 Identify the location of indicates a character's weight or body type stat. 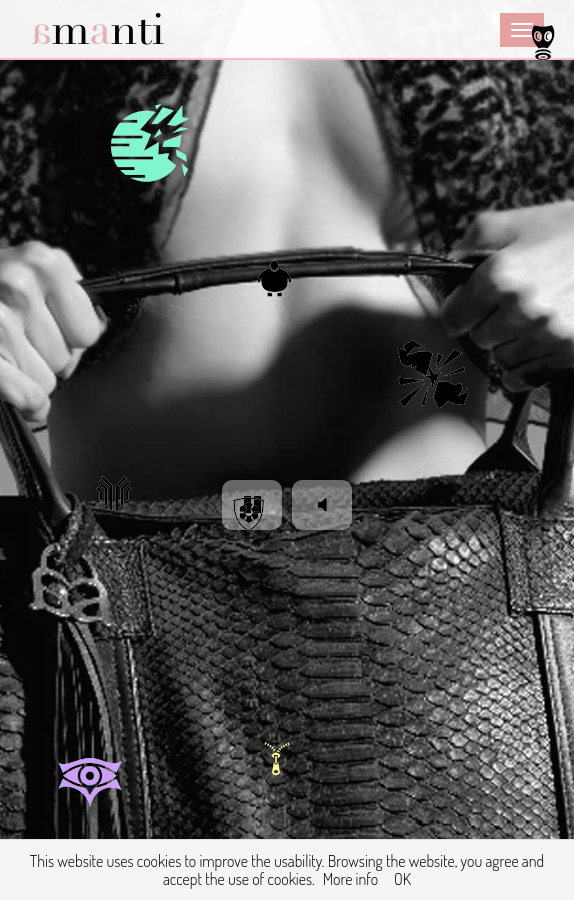
(274, 278).